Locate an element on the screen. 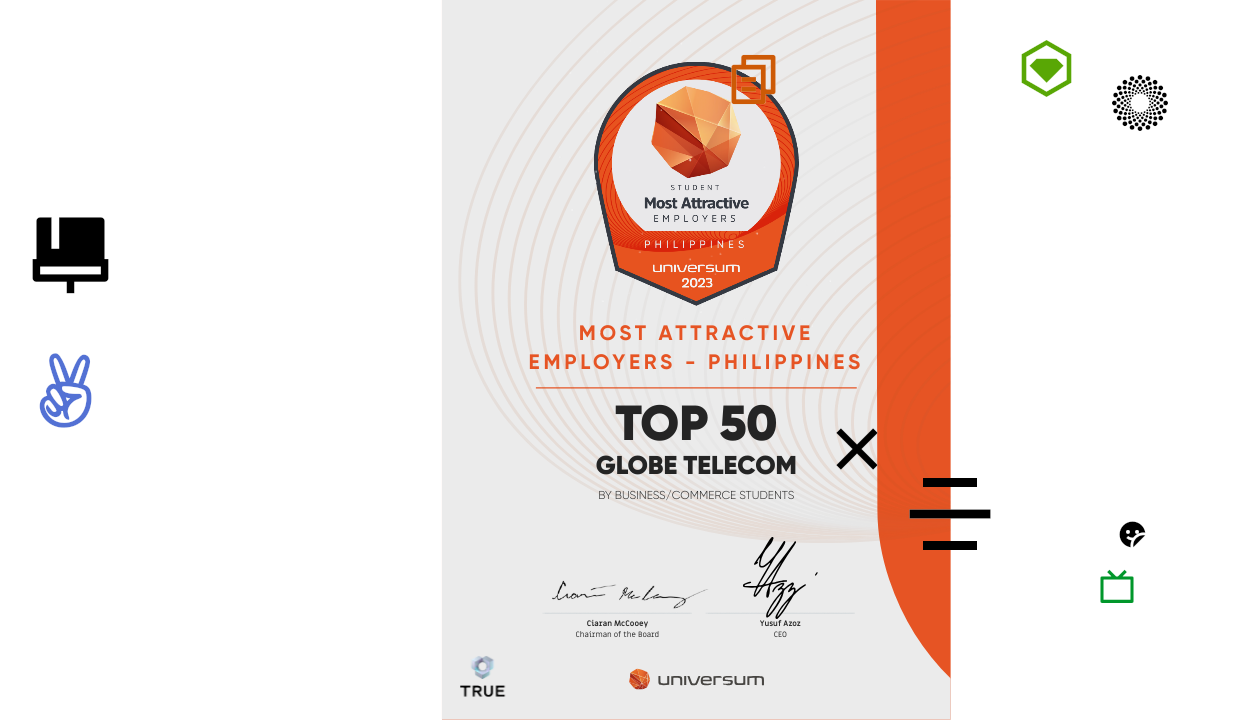 The image size is (1249, 720). visit the RubyGems package repository is located at coordinates (1046, 68).